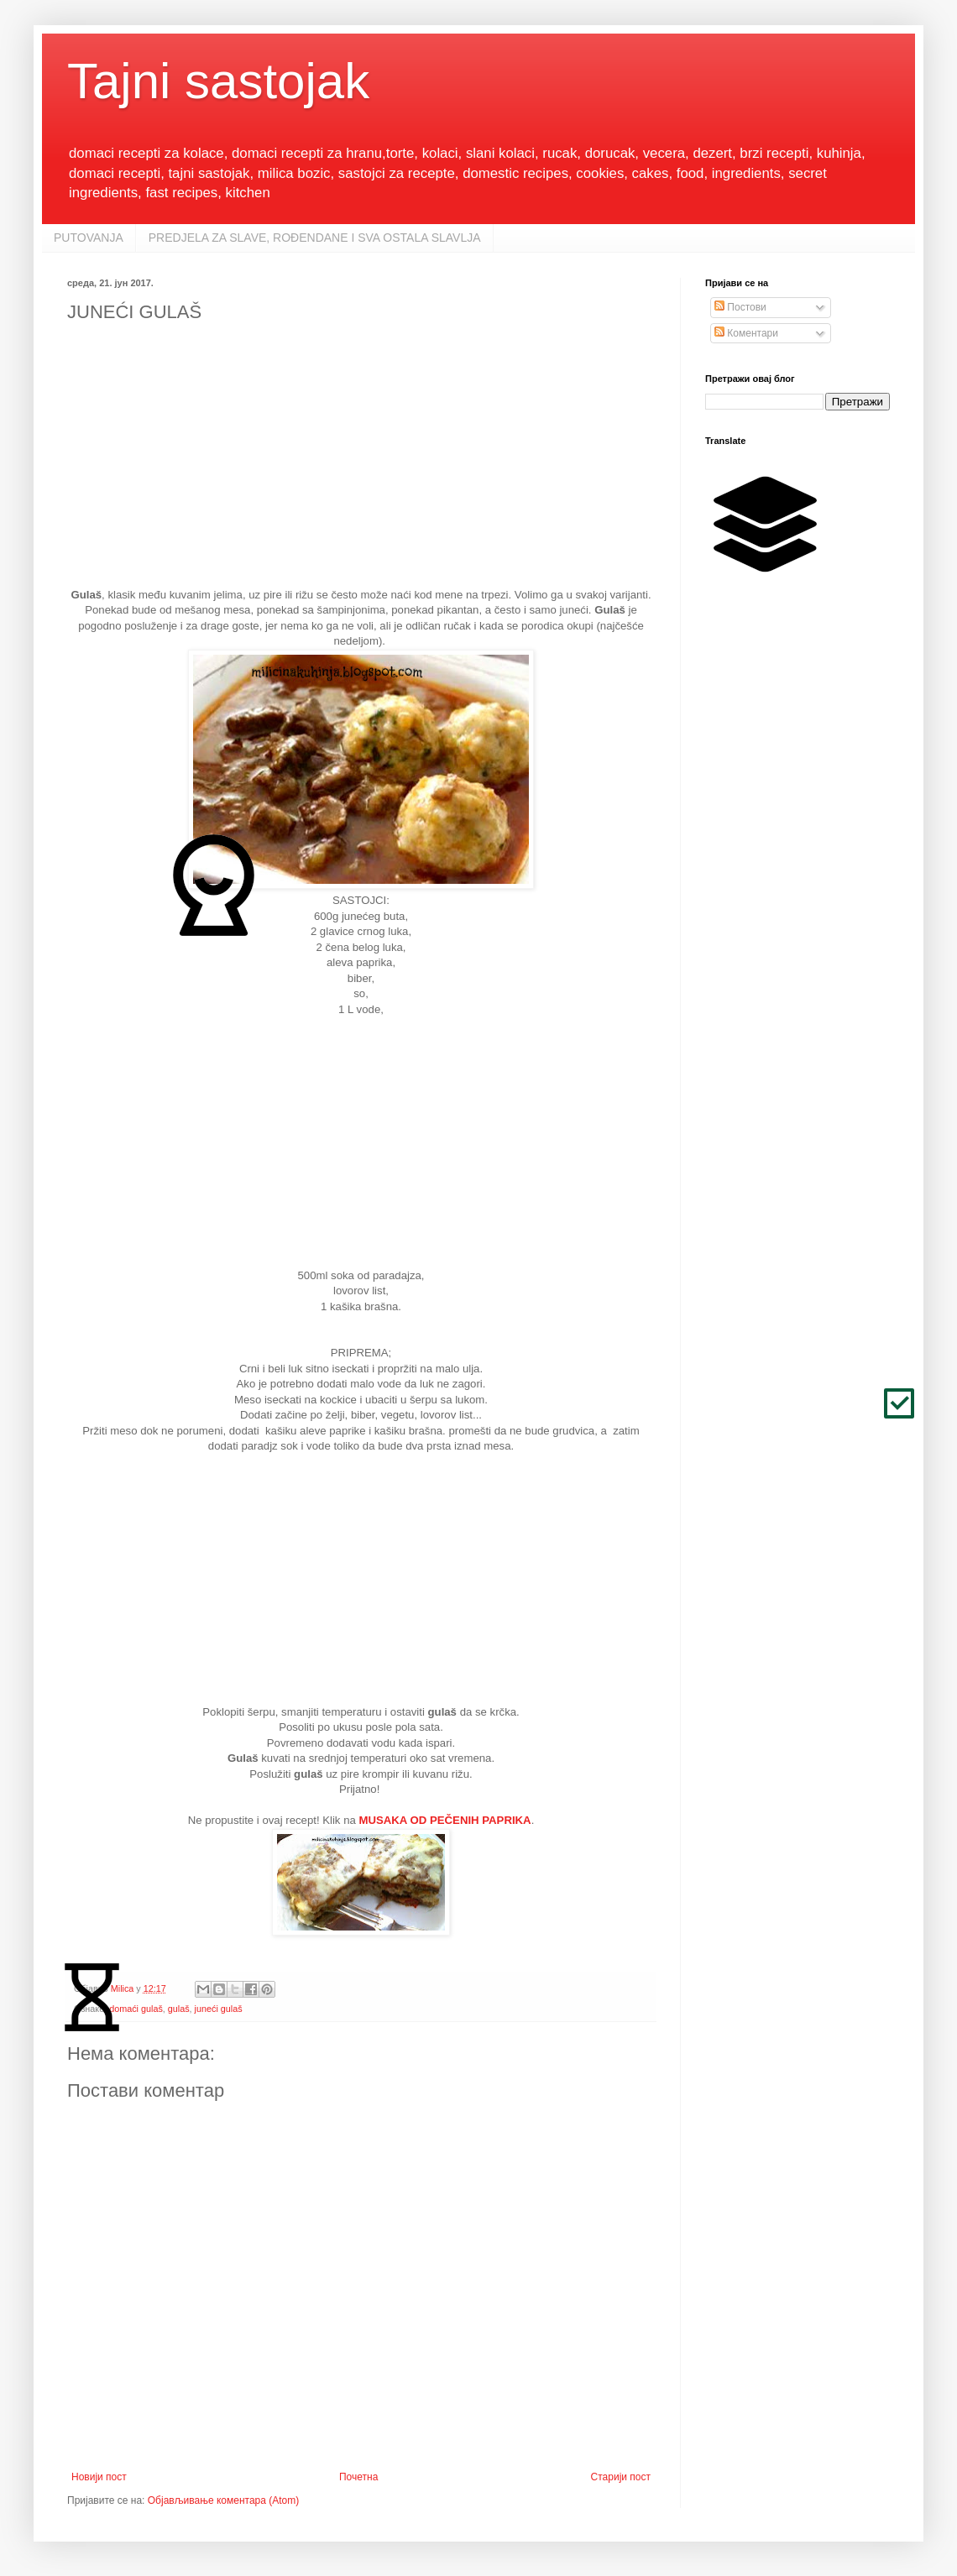  Describe the element at coordinates (899, 1403) in the screenshot. I see `a selected or completed checkbox` at that location.